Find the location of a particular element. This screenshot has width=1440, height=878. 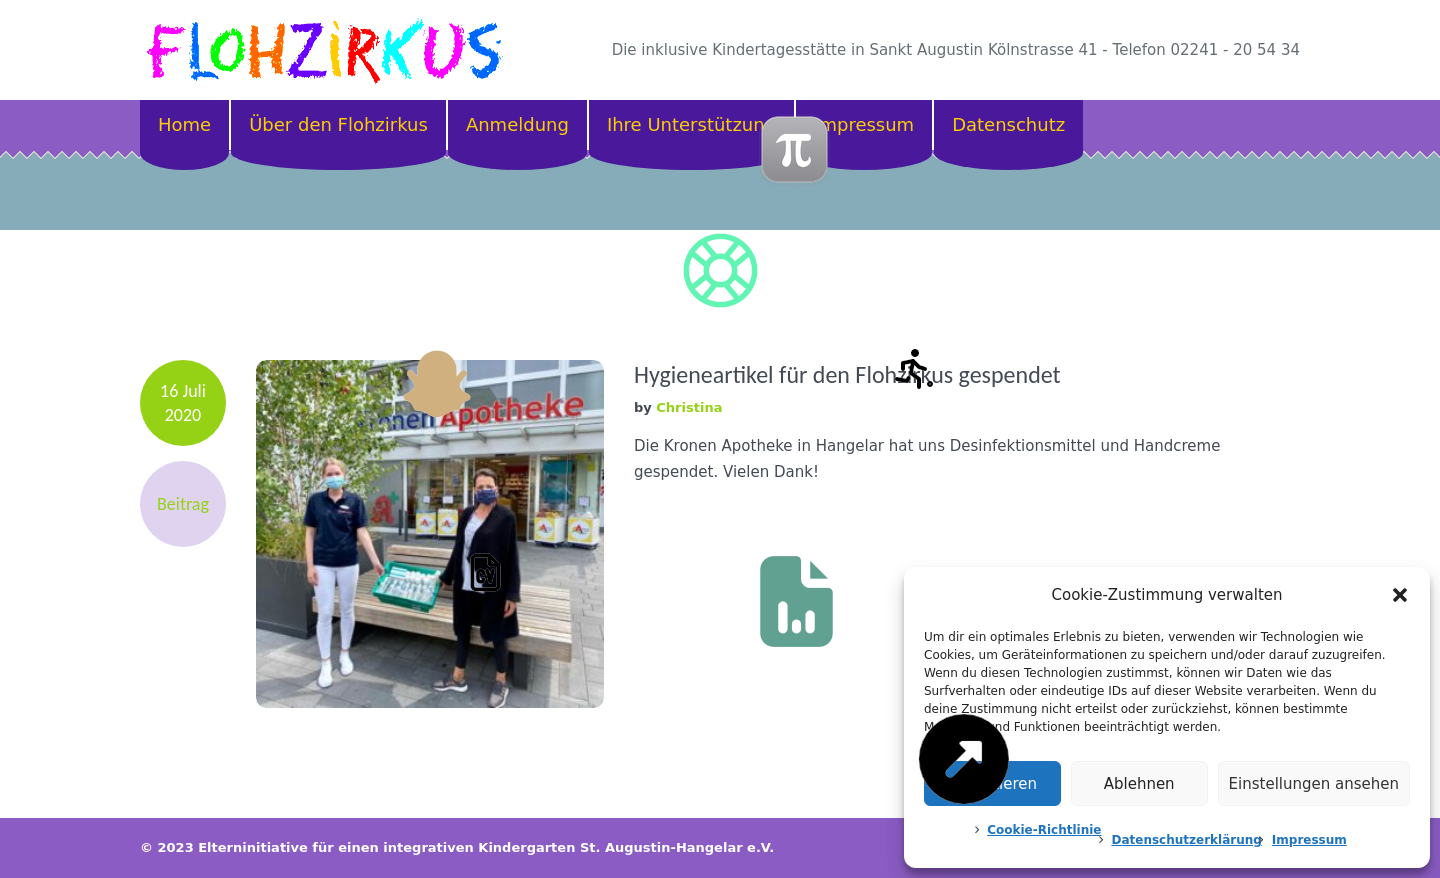

view or upload your resume is located at coordinates (485, 572).